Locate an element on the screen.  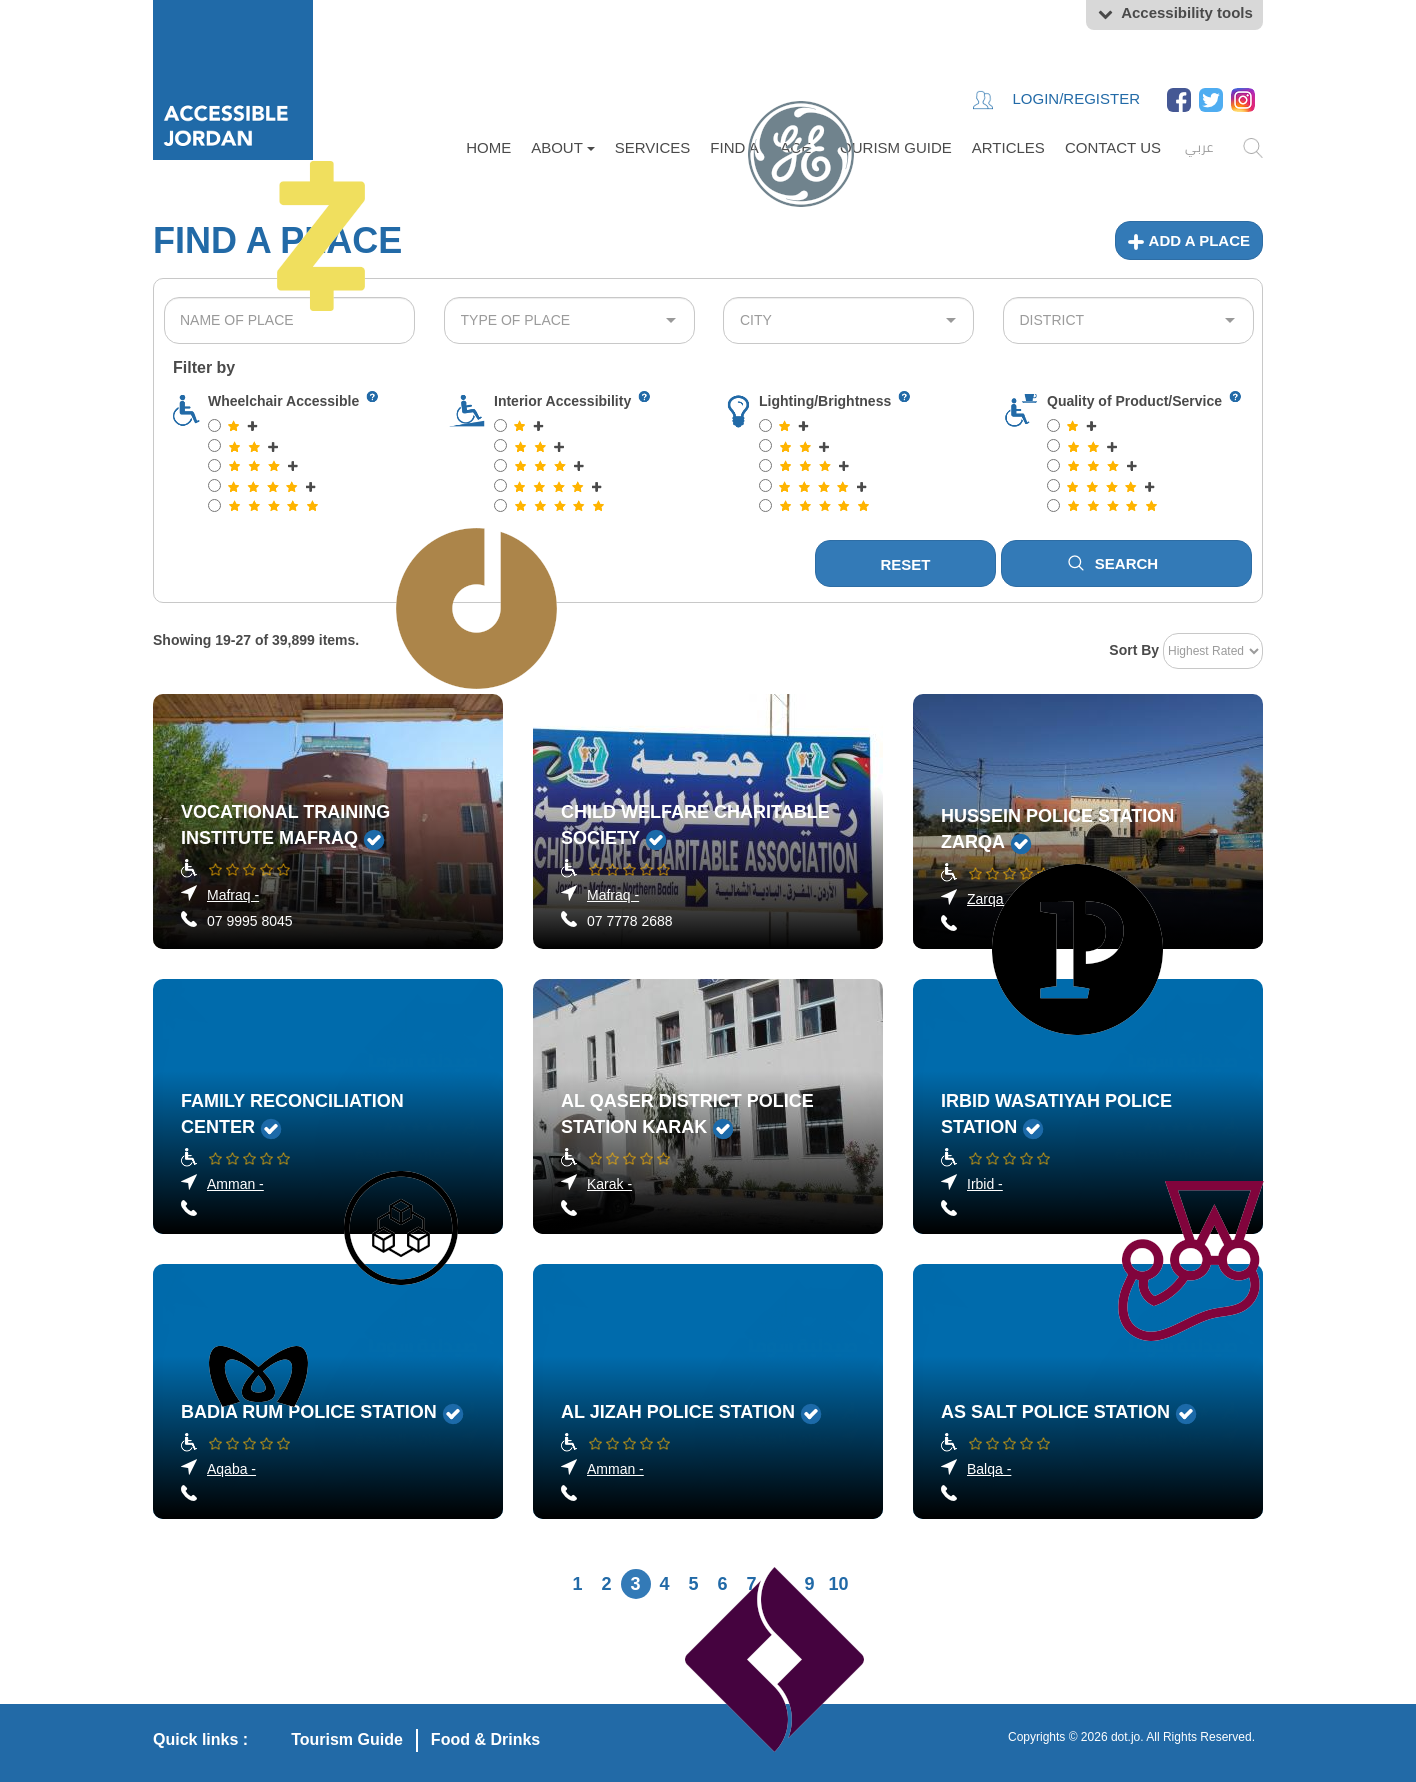
tokyo metro logo is located at coordinates (258, 1376).